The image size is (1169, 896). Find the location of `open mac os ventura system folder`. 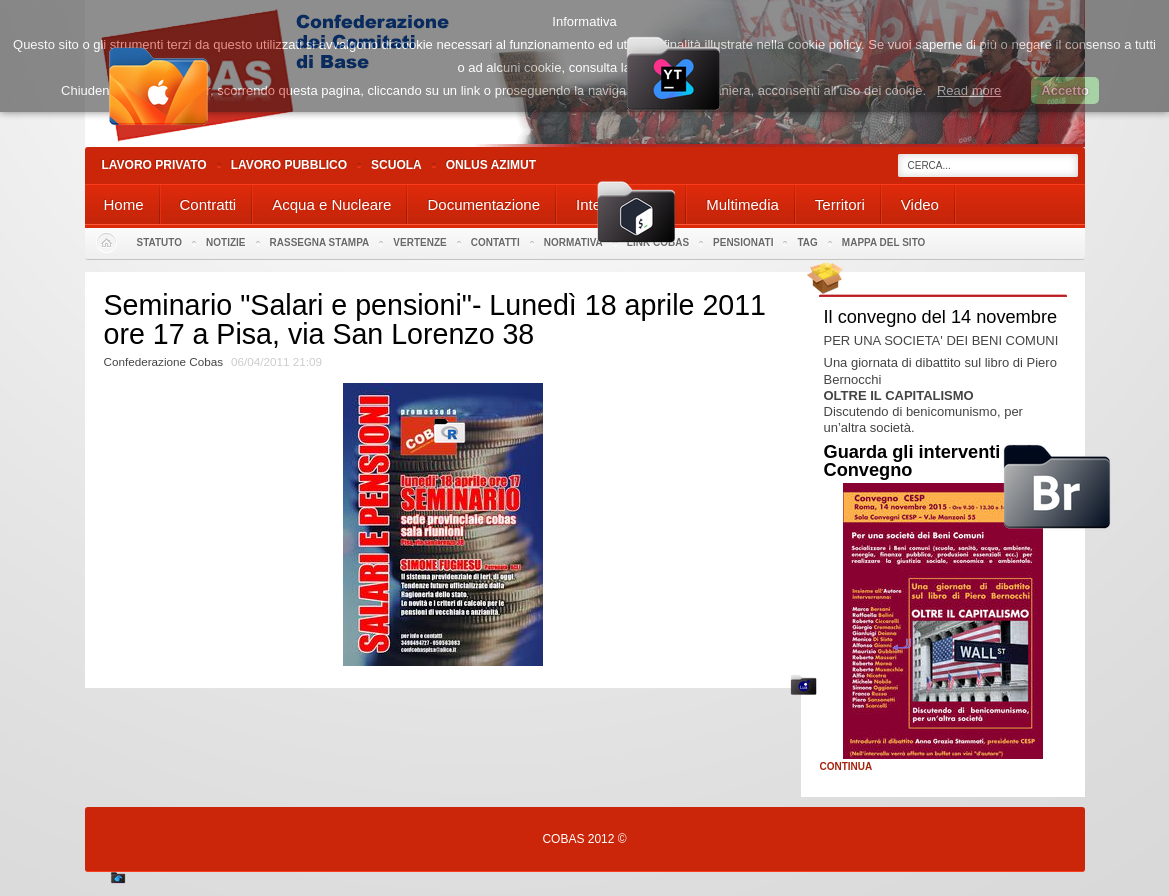

open mac os ventura system folder is located at coordinates (158, 89).